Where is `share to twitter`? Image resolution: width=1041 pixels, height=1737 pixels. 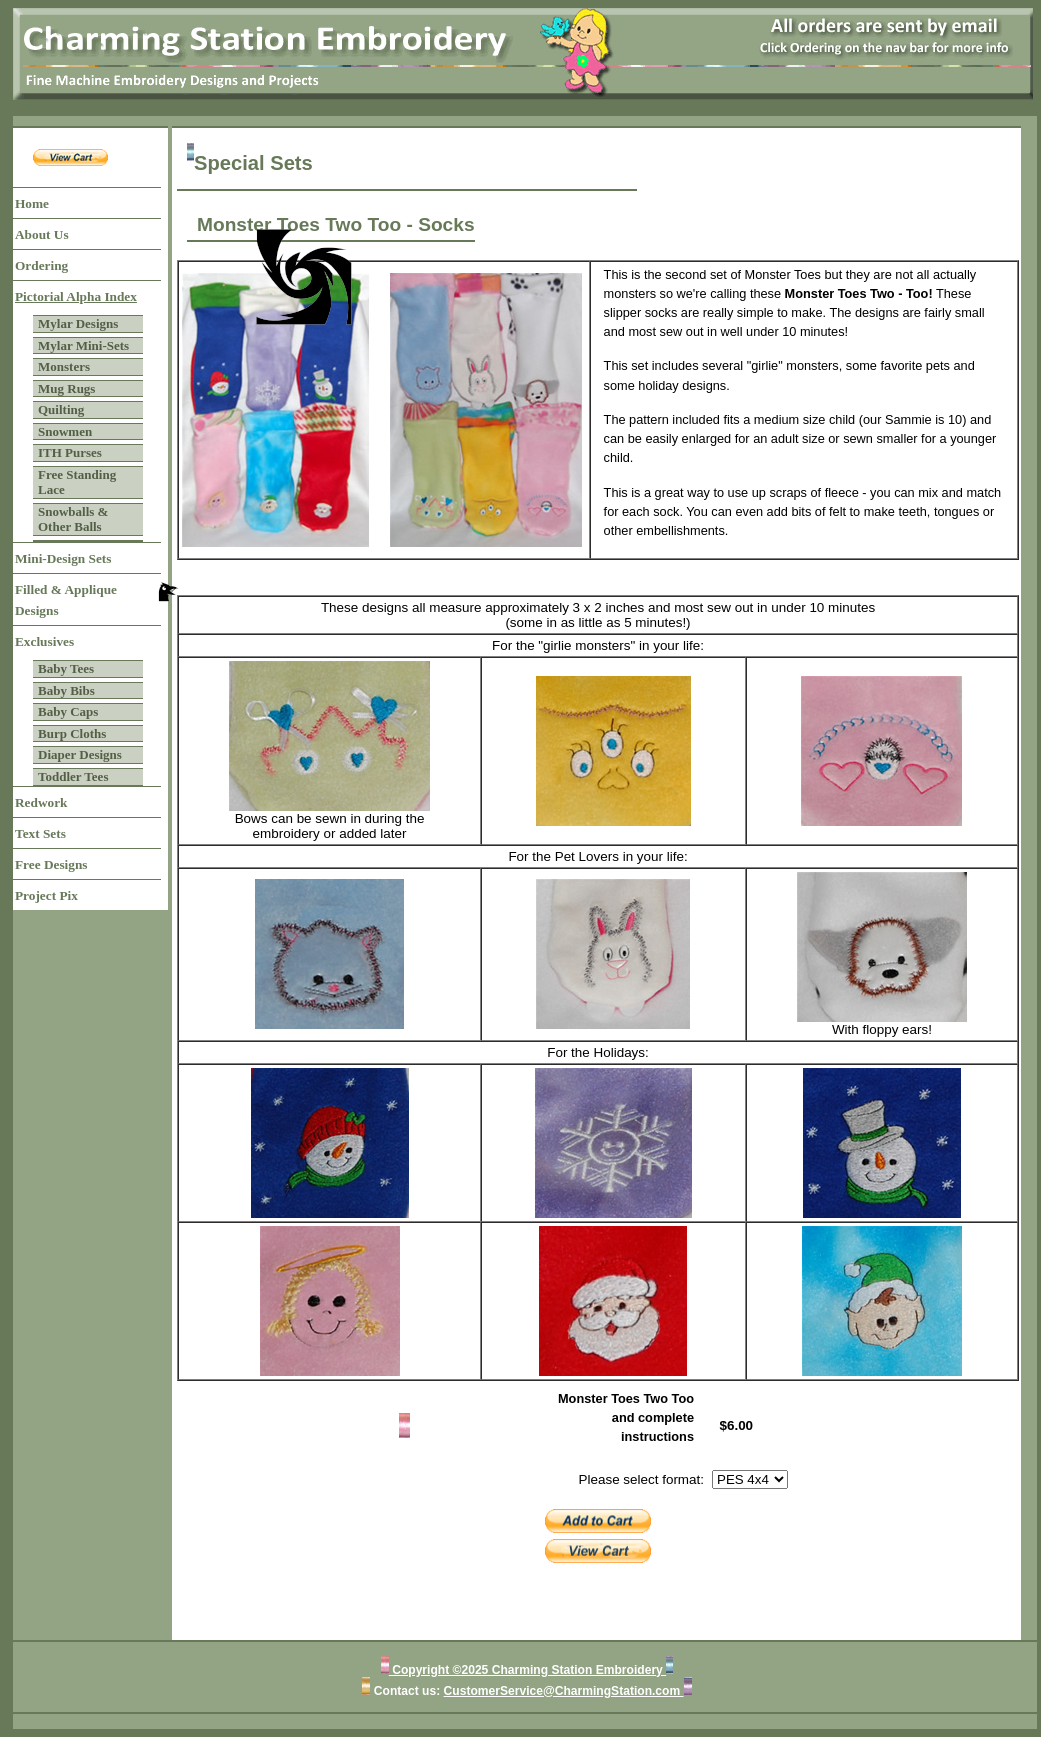
share to twitter is located at coordinates (168, 591).